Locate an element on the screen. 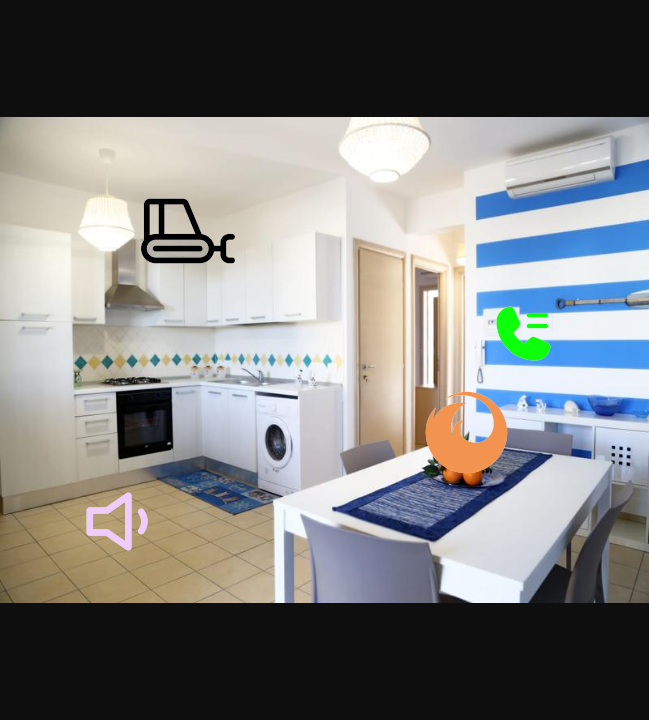  view contact list or phone directory is located at coordinates (524, 332).